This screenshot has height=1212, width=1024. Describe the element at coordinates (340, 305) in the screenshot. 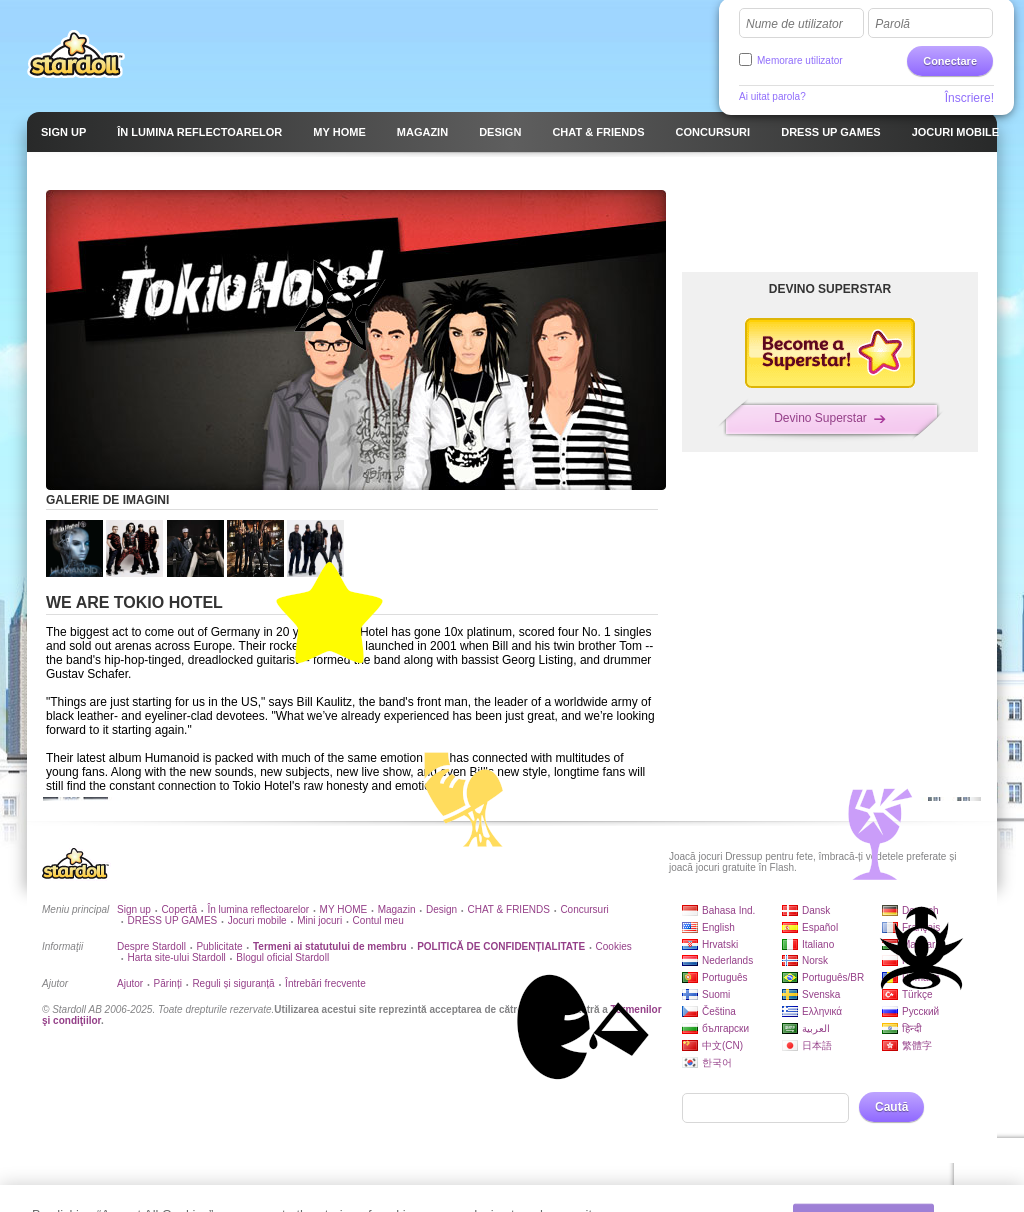

I see `a ninja or stealth-themed game element` at that location.